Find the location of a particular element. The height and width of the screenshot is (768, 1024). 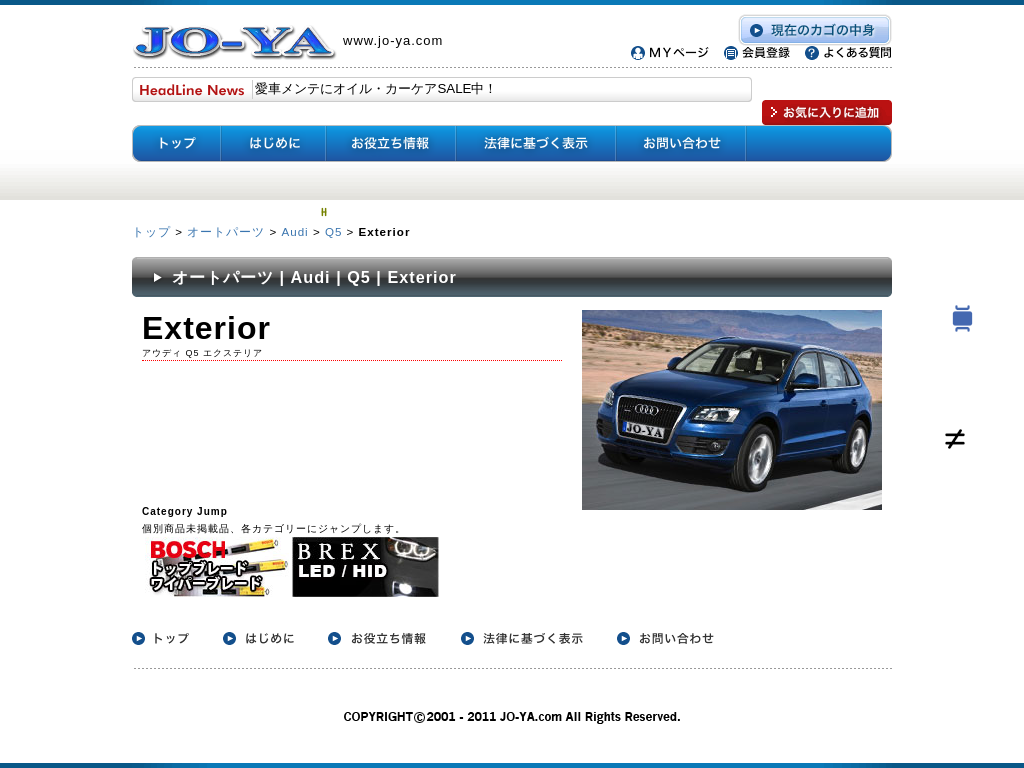

indicates H or HSPA mobile network connection is located at coordinates (324, 212).